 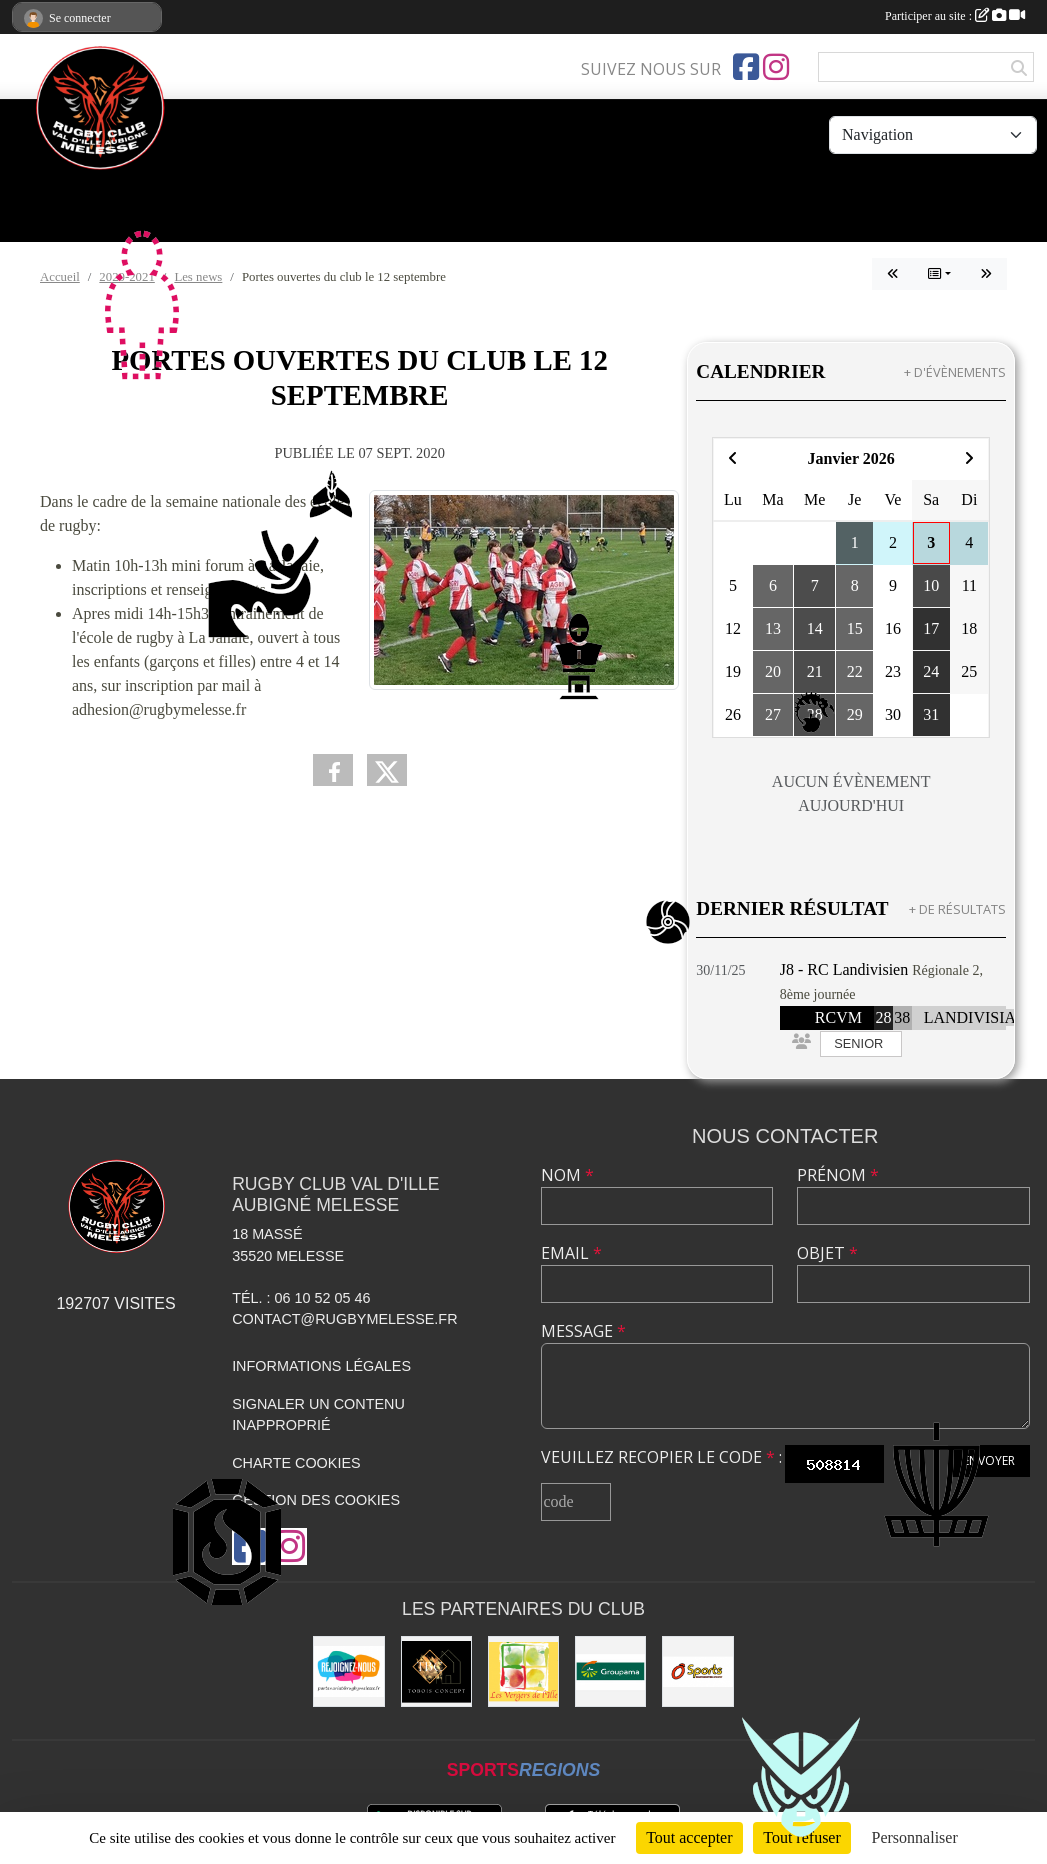 What do you see at coordinates (264, 582) in the screenshot?
I see `summon a demon from a portal` at bounding box center [264, 582].